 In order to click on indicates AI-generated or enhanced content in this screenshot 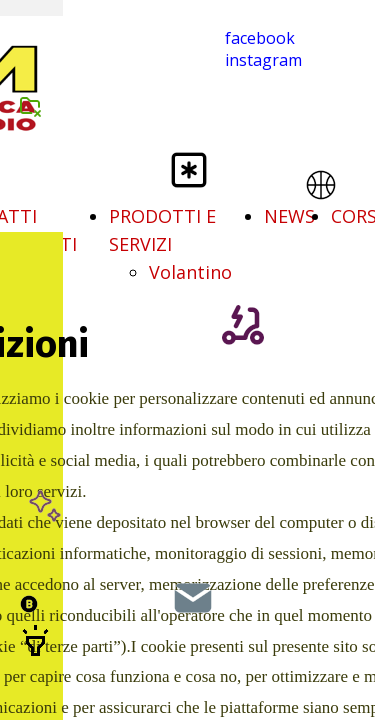, I will do `click(45, 506)`.